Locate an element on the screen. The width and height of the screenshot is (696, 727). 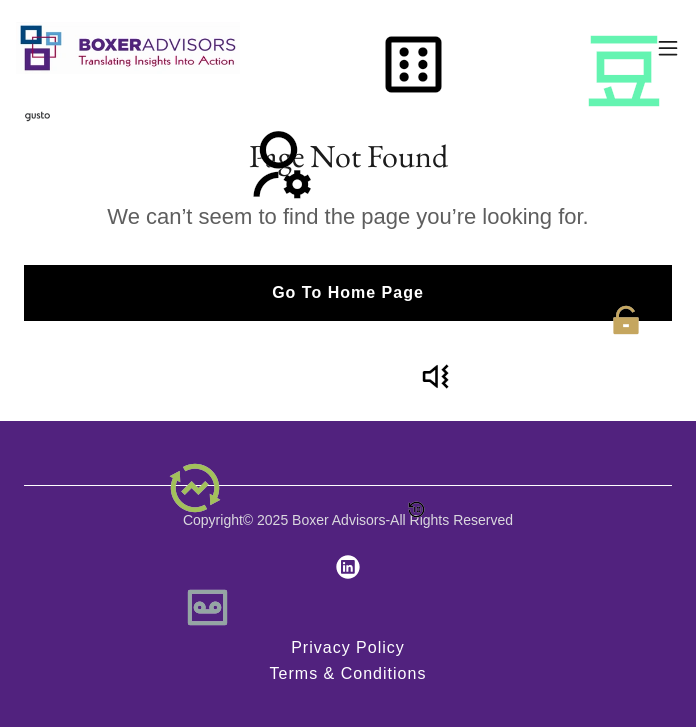
indicates a dice roll result of six is located at coordinates (413, 64).